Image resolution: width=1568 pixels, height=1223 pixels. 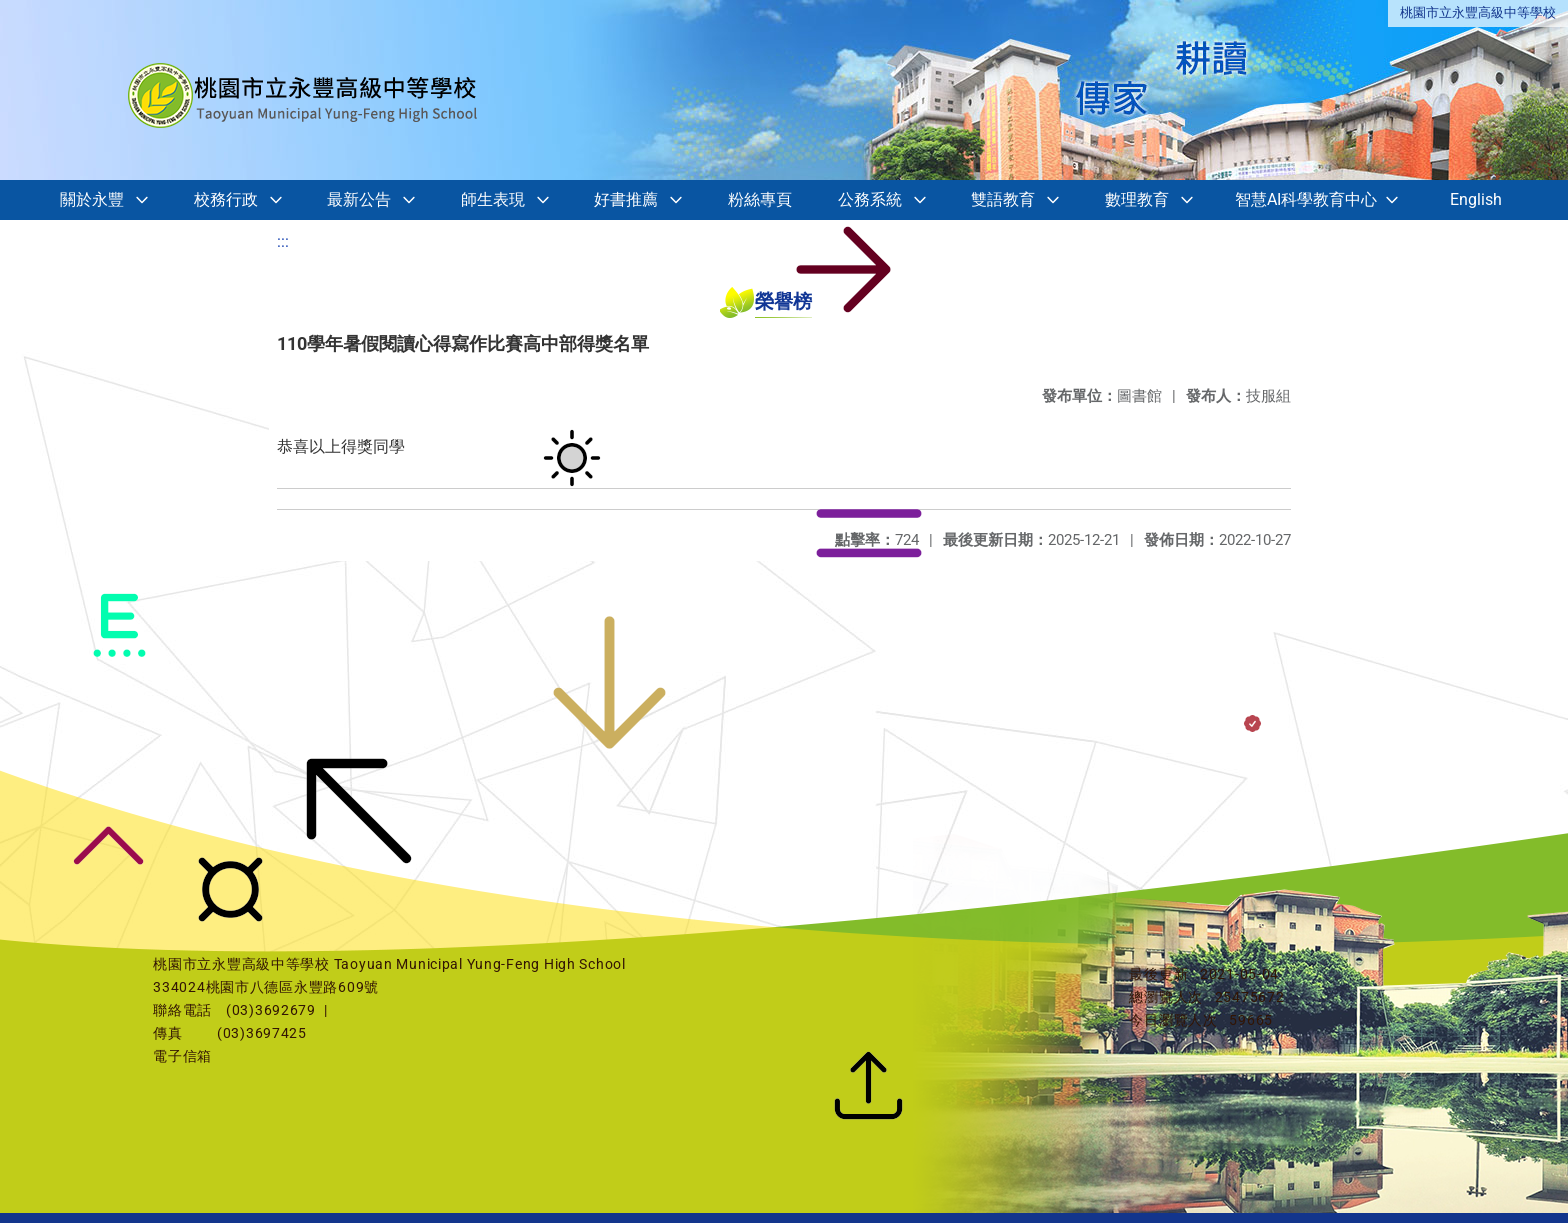 What do you see at coordinates (359, 811) in the screenshot?
I see `navigate back to previous screen` at bounding box center [359, 811].